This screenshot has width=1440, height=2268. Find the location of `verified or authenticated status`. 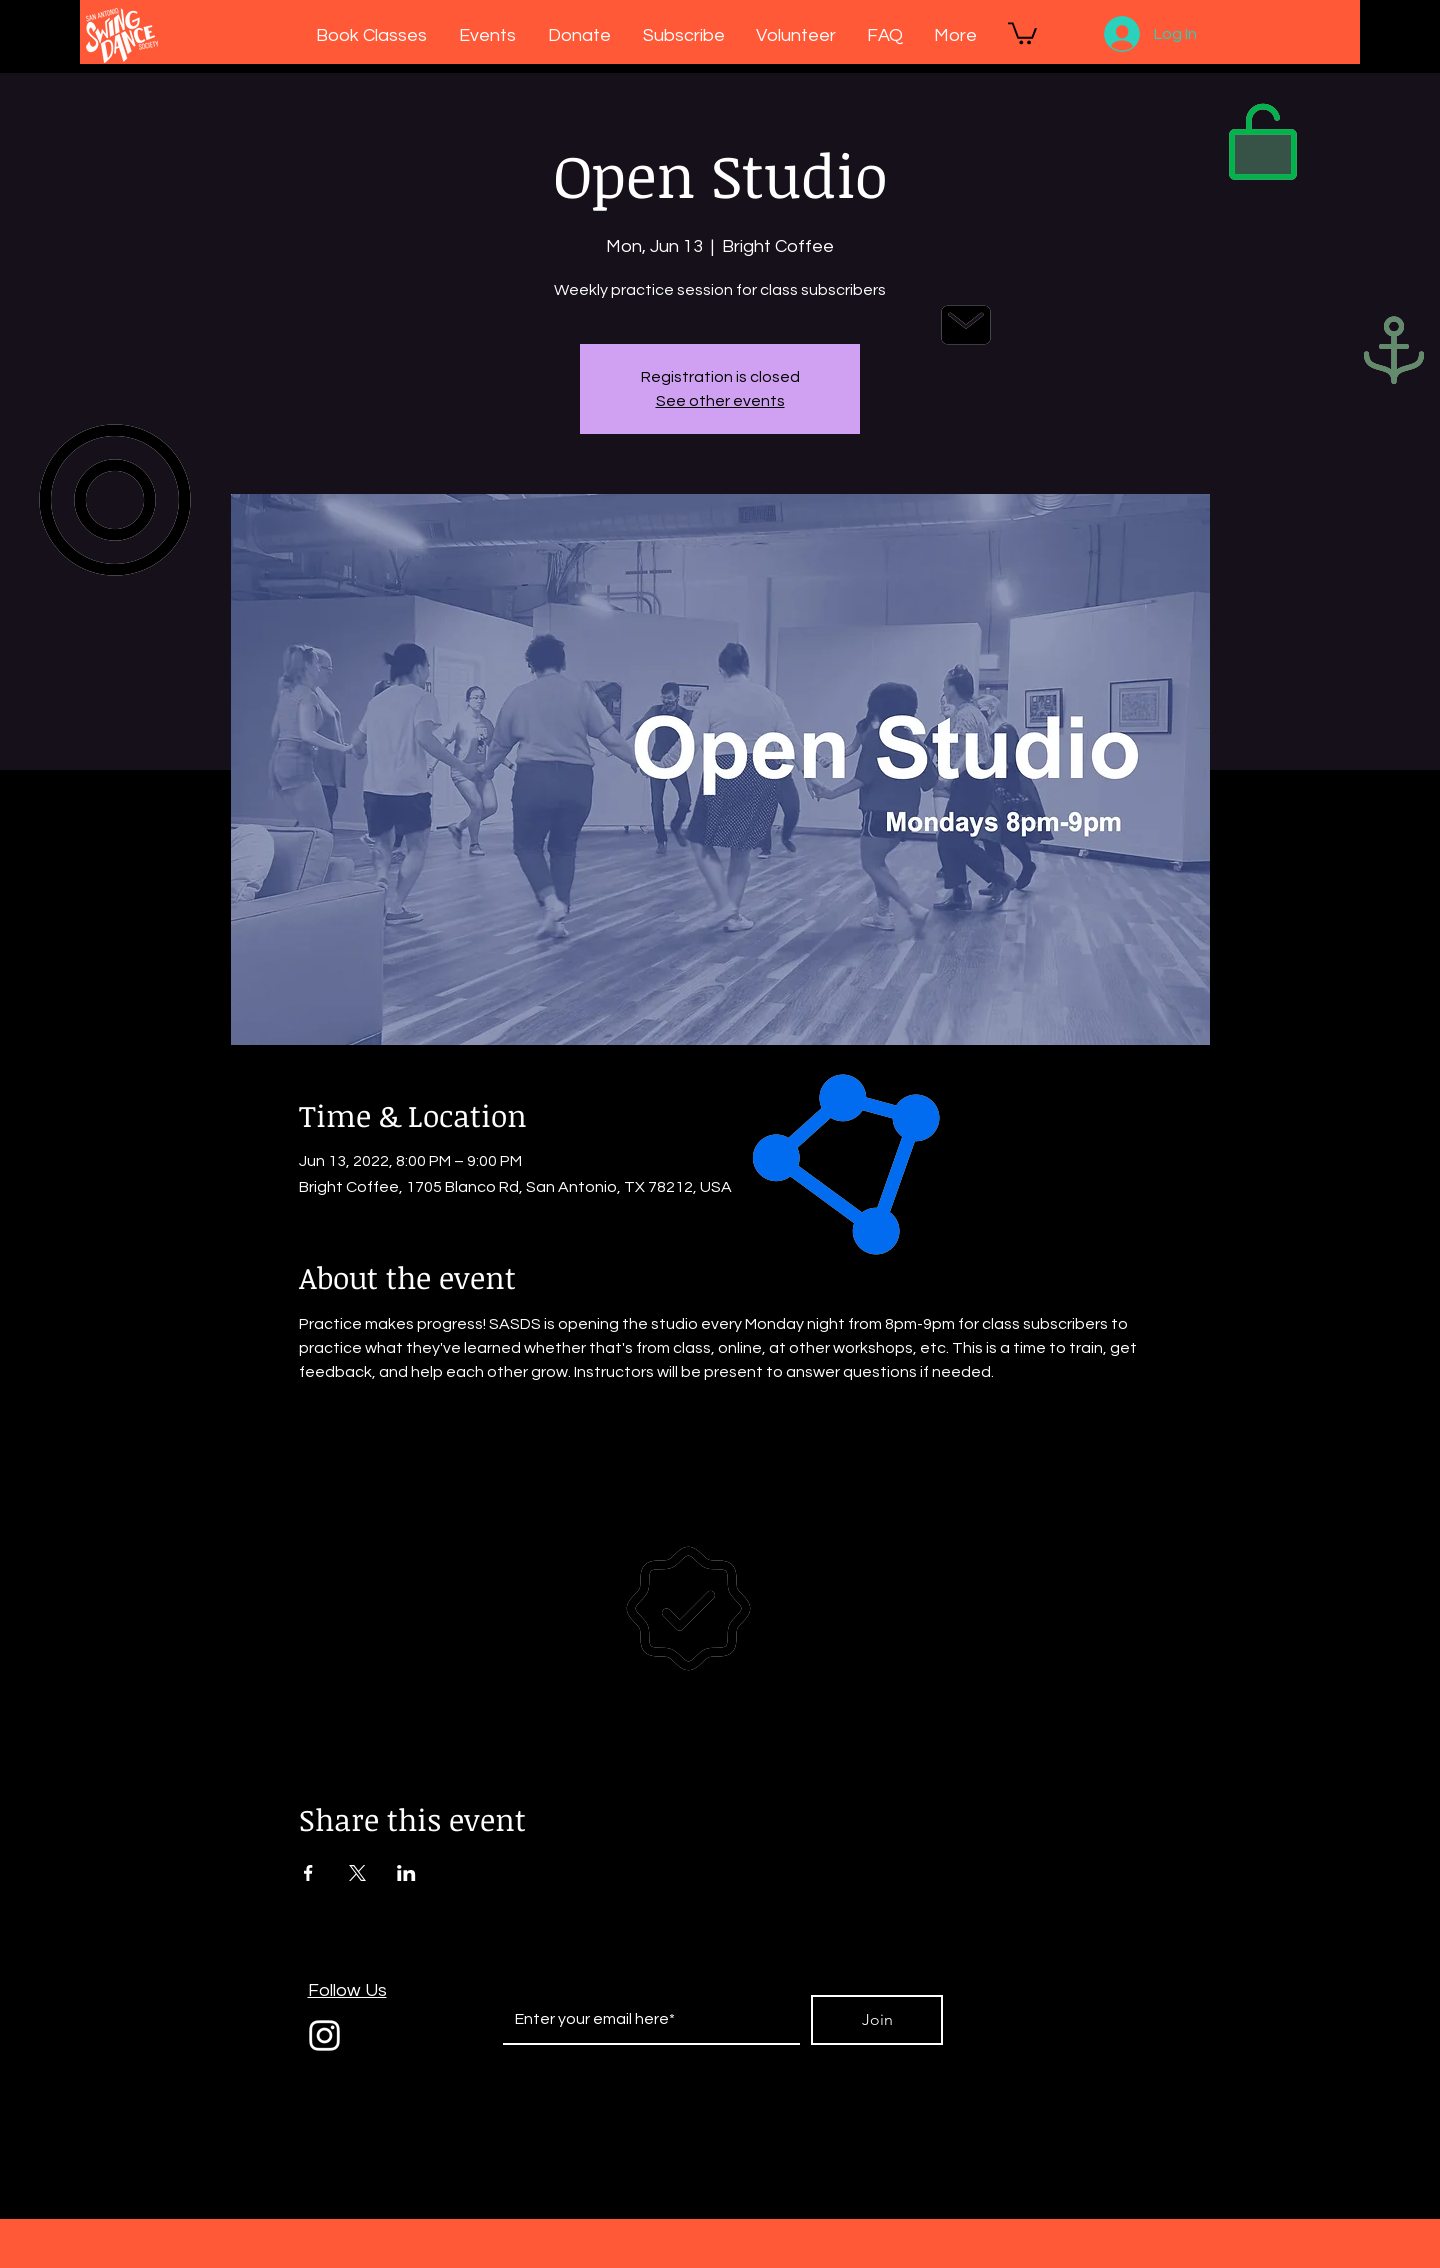

verified or authenticated status is located at coordinates (688, 1608).